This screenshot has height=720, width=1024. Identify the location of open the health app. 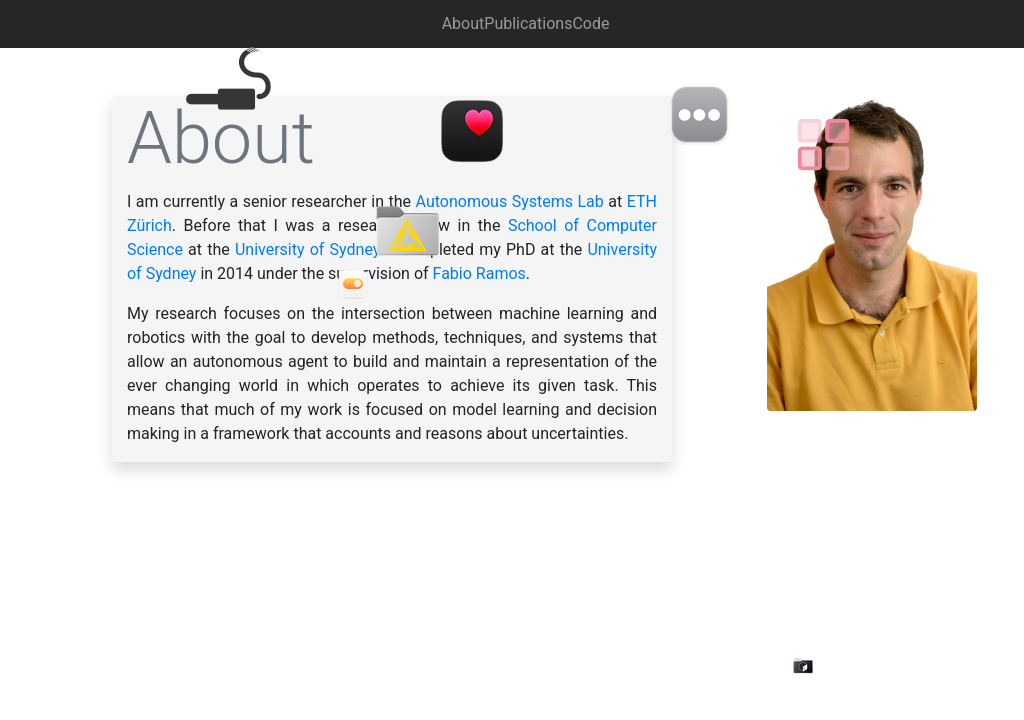
(472, 131).